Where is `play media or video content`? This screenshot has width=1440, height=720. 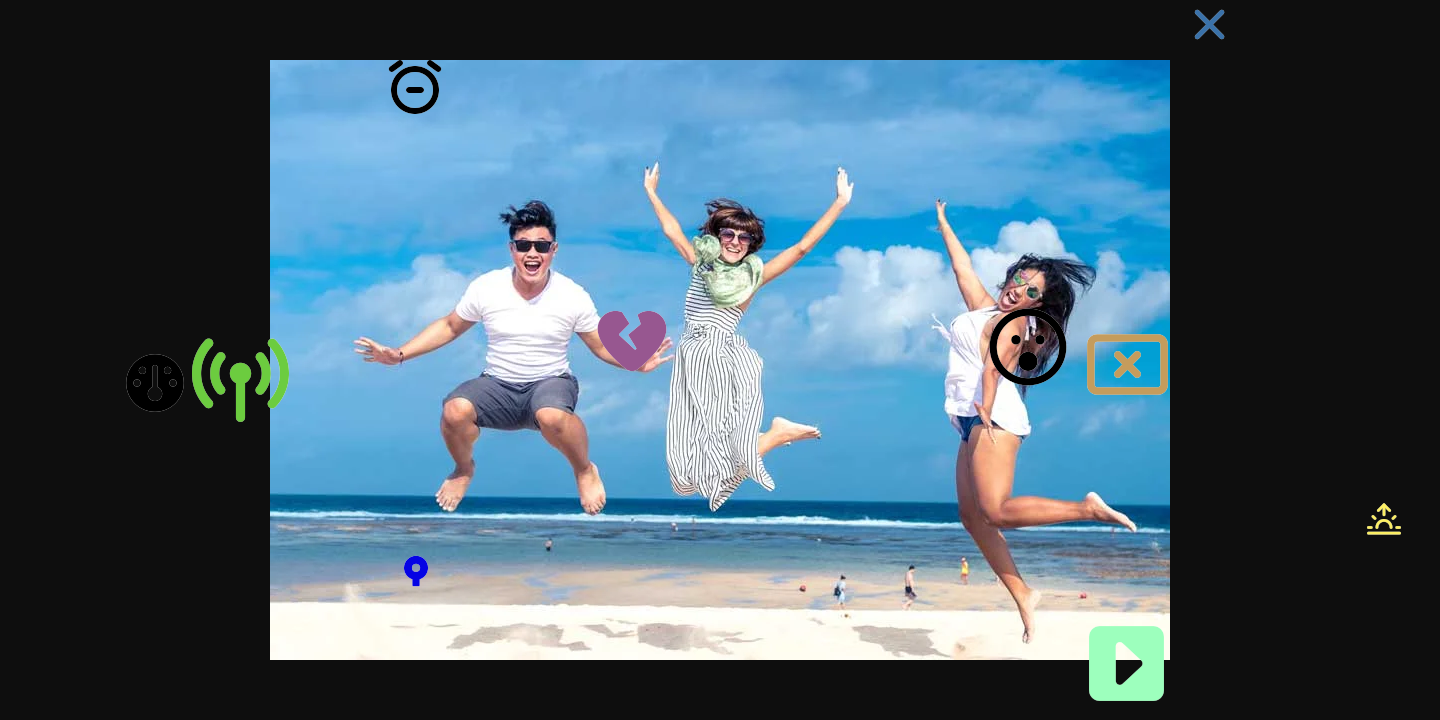
play media or video content is located at coordinates (1126, 663).